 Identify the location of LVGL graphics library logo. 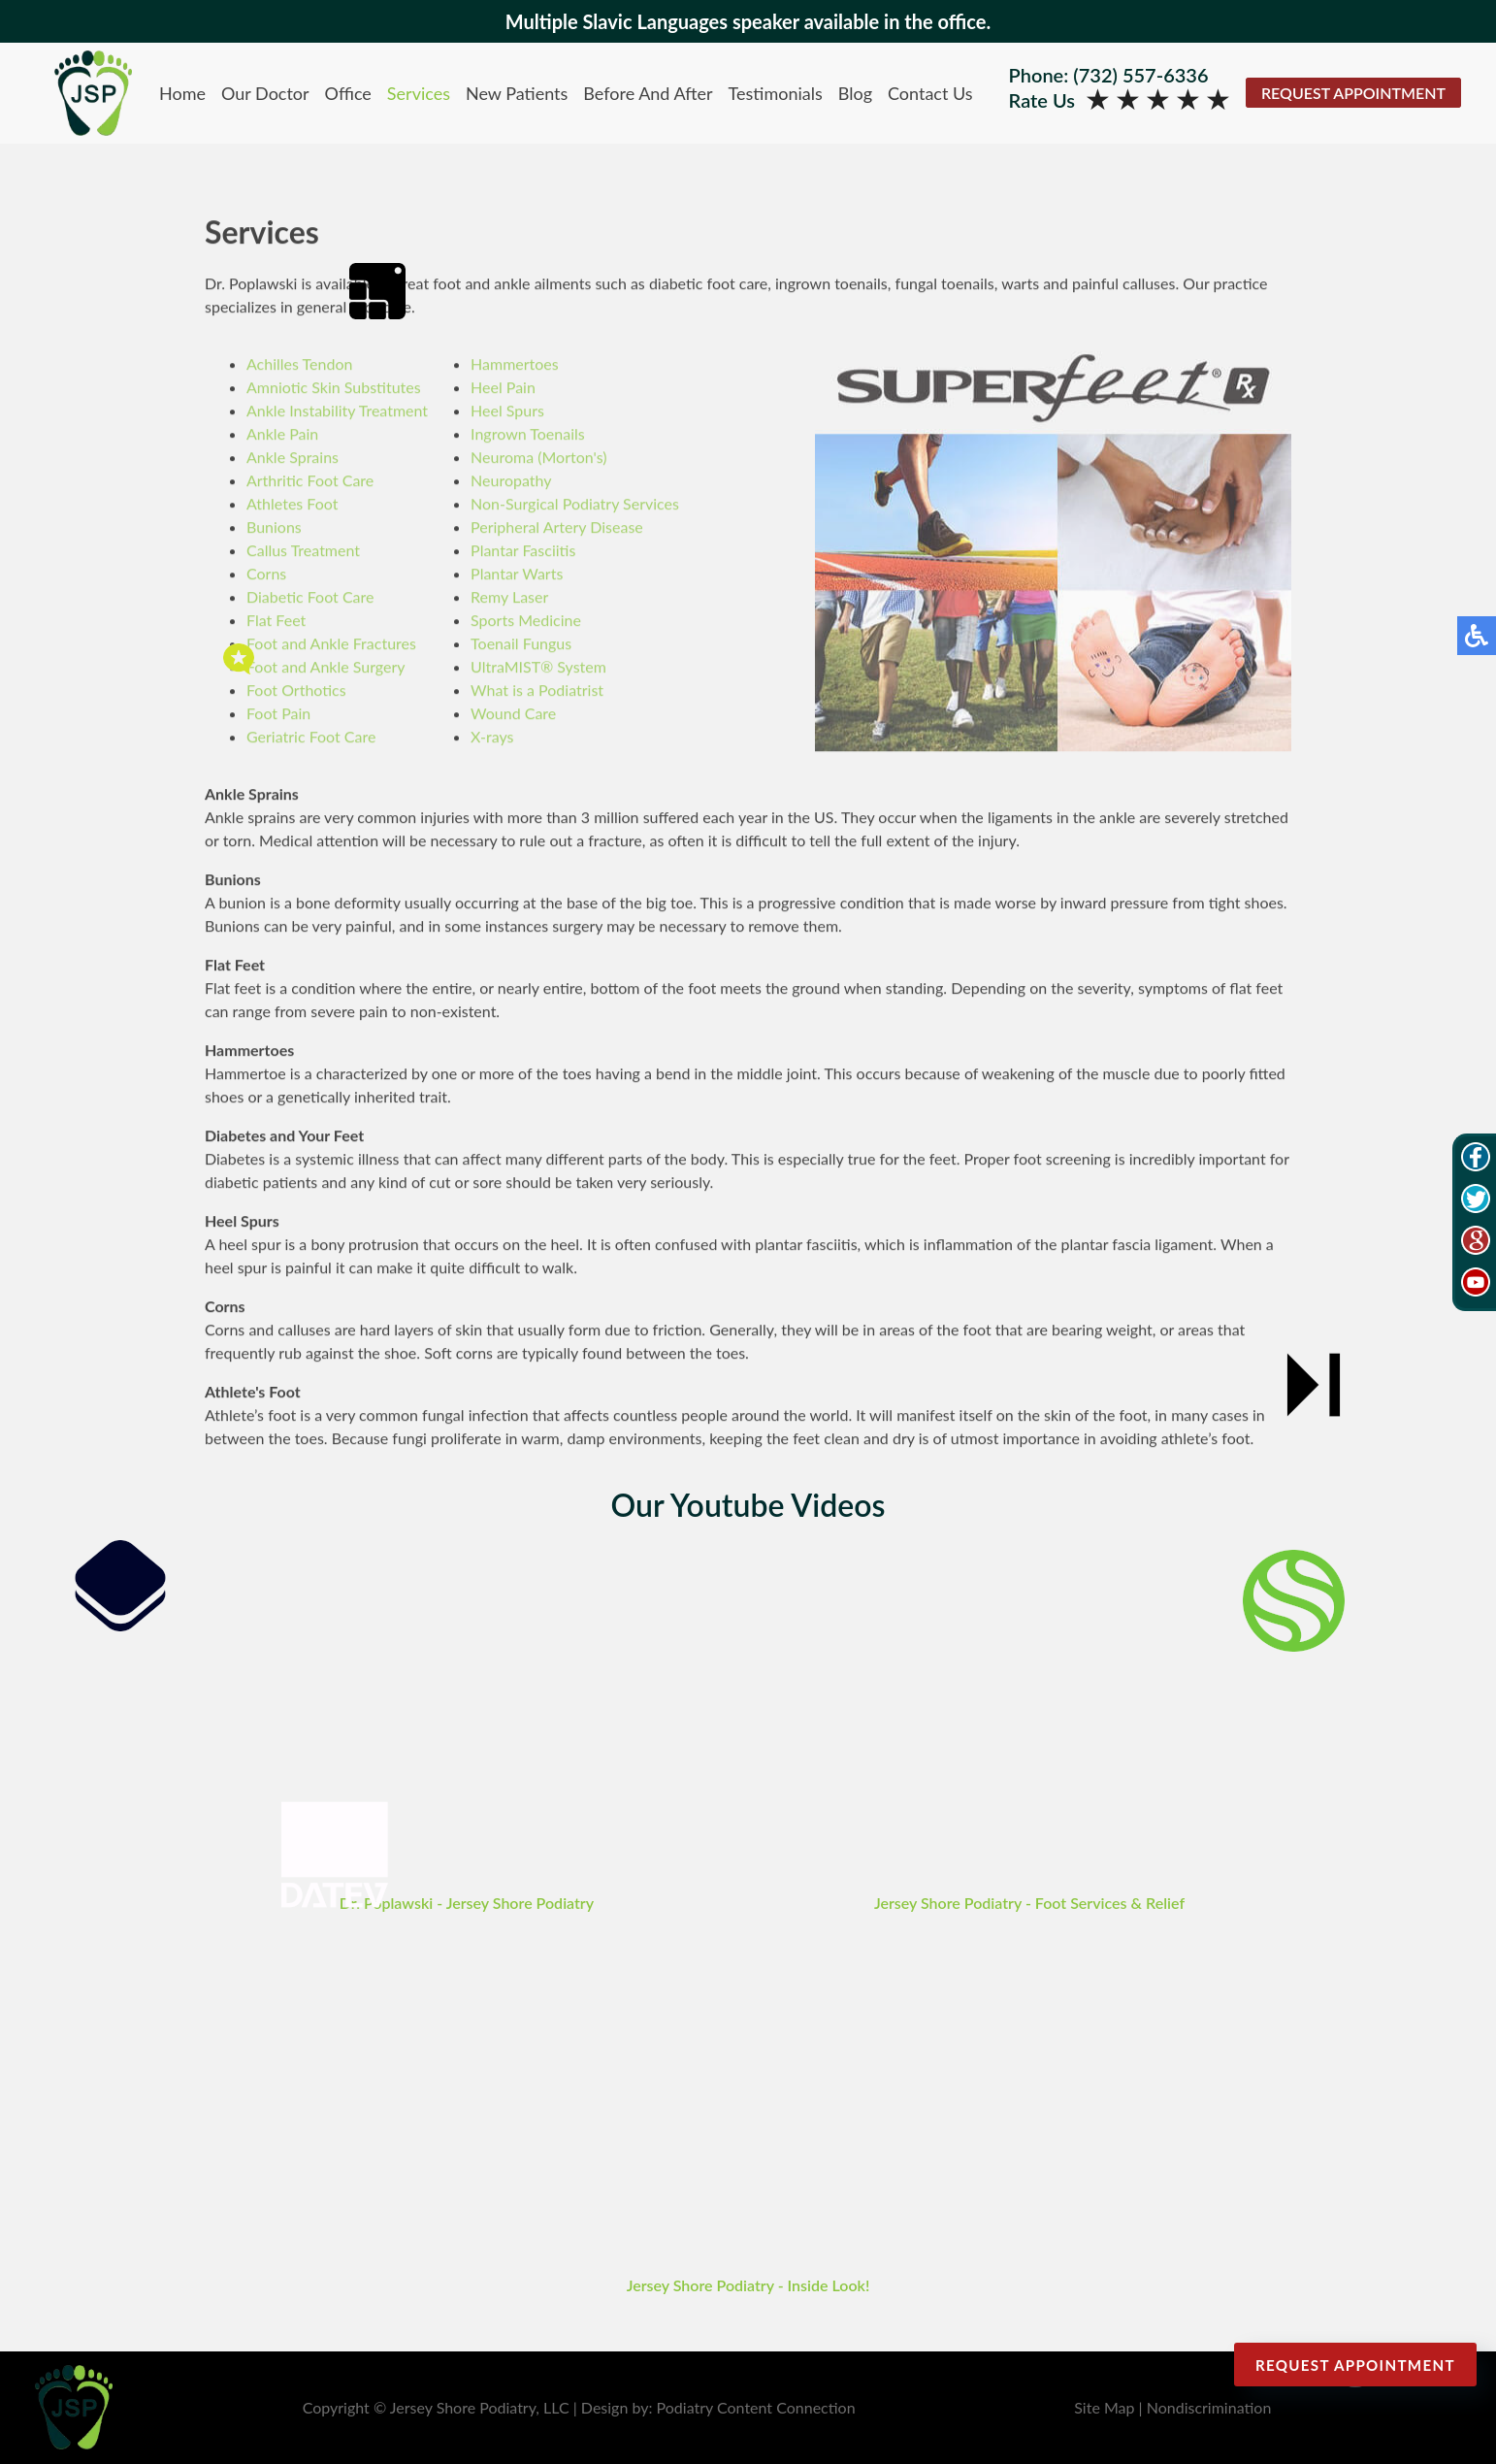
(377, 291).